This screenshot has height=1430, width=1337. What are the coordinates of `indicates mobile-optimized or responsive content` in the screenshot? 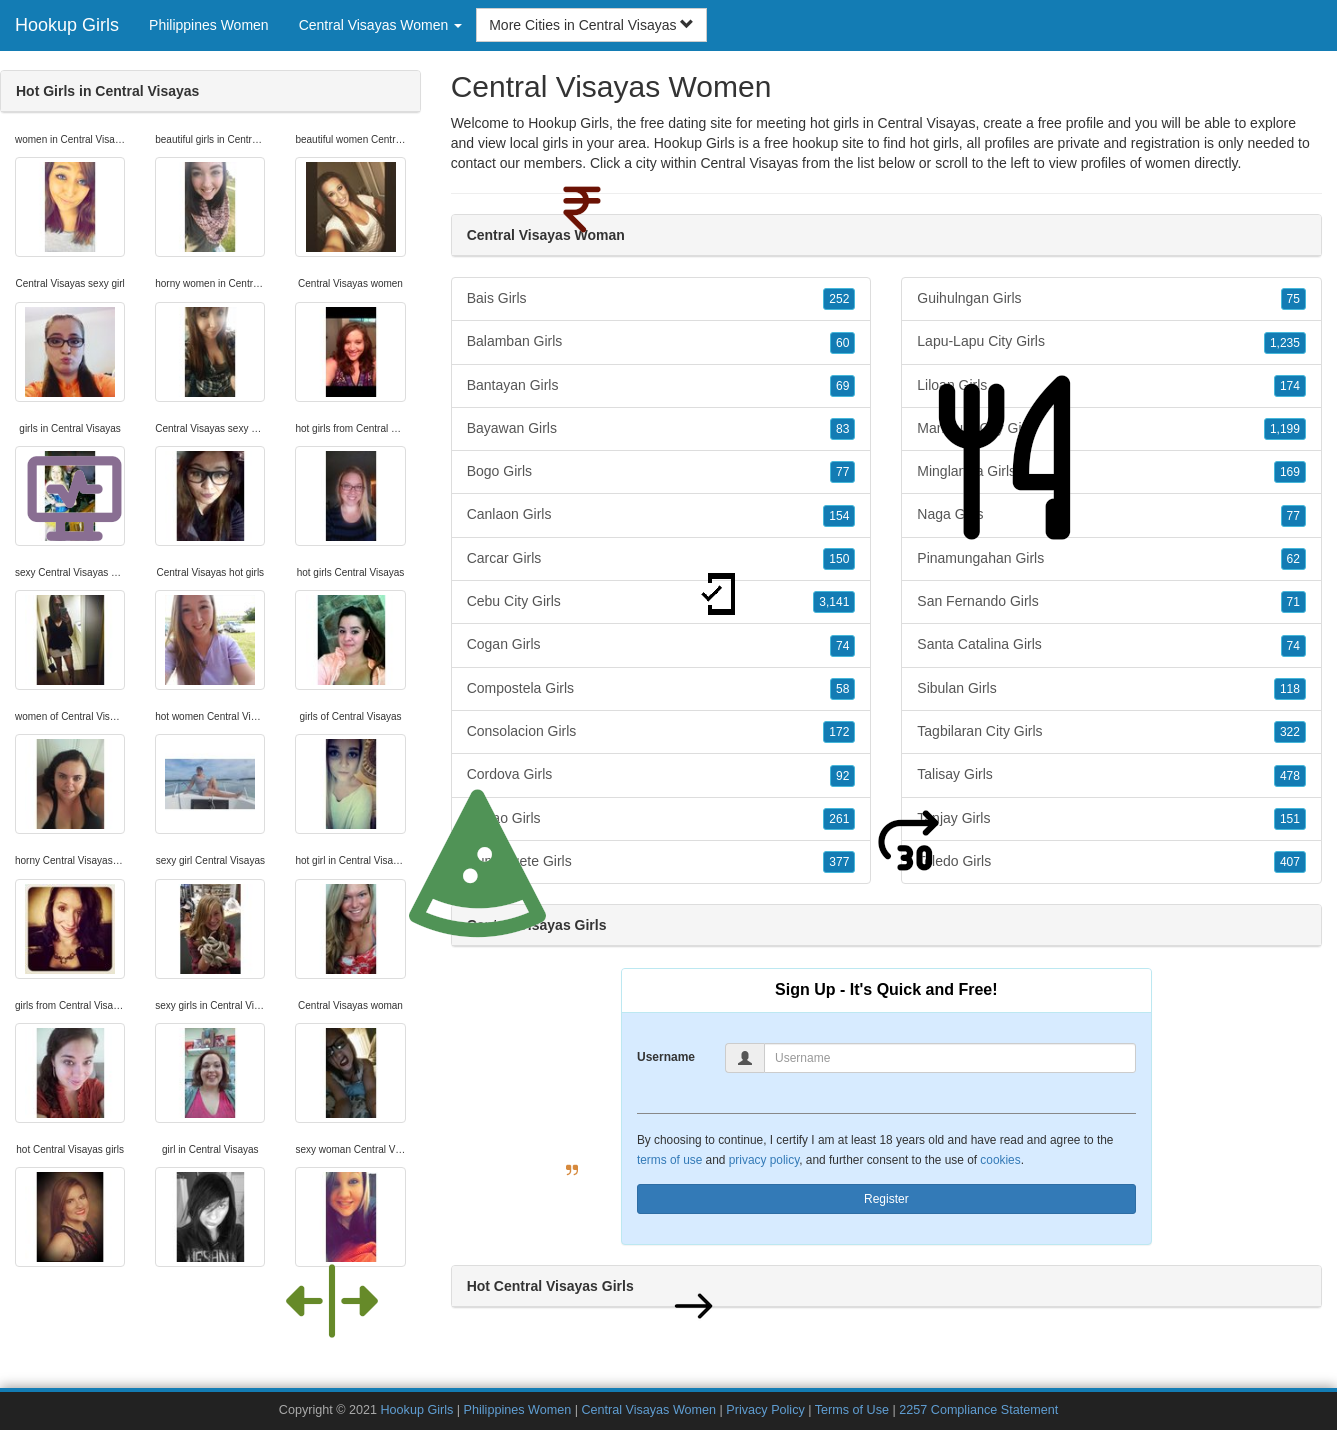 It's located at (718, 594).